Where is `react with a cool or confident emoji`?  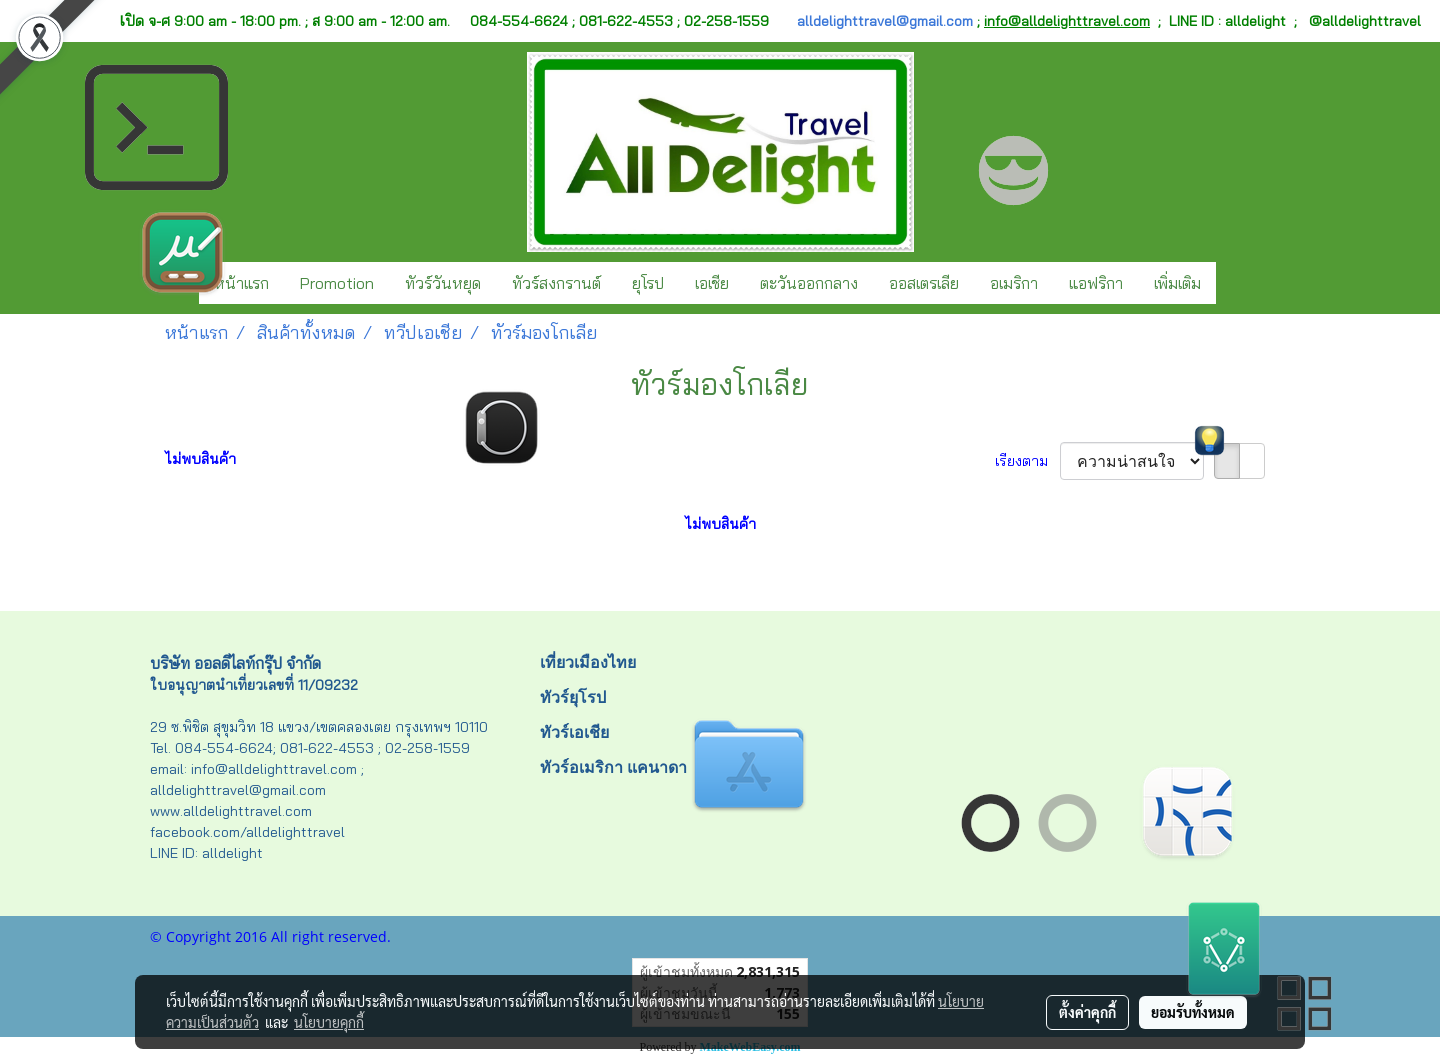
react with a cool or confident emoji is located at coordinates (1013, 170).